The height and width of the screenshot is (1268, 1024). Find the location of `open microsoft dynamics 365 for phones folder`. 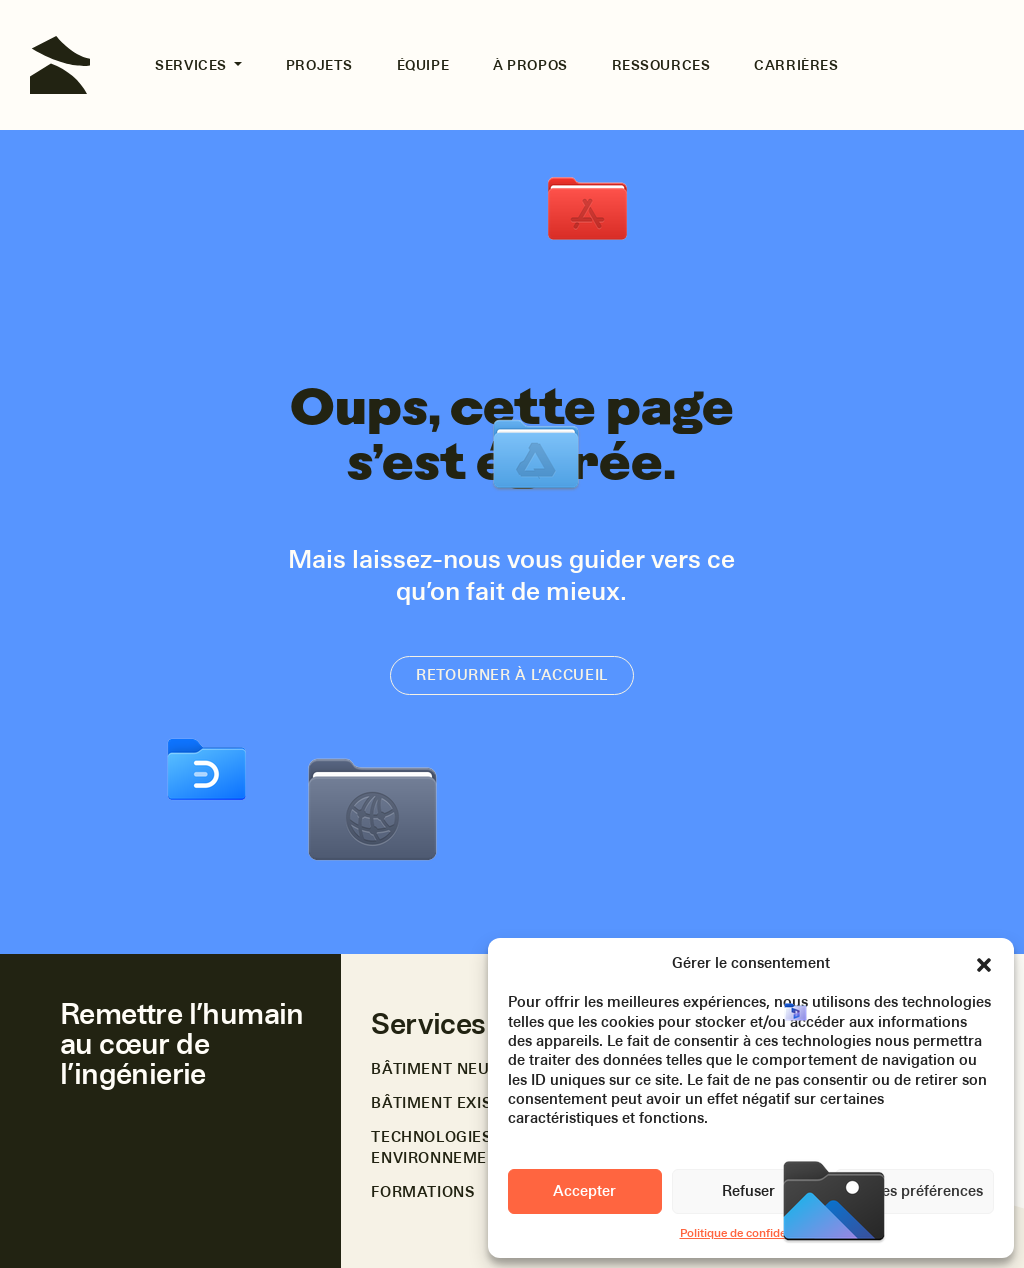

open microsoft dynamics 365 for phones folder is located at coordinates (795, 1012).